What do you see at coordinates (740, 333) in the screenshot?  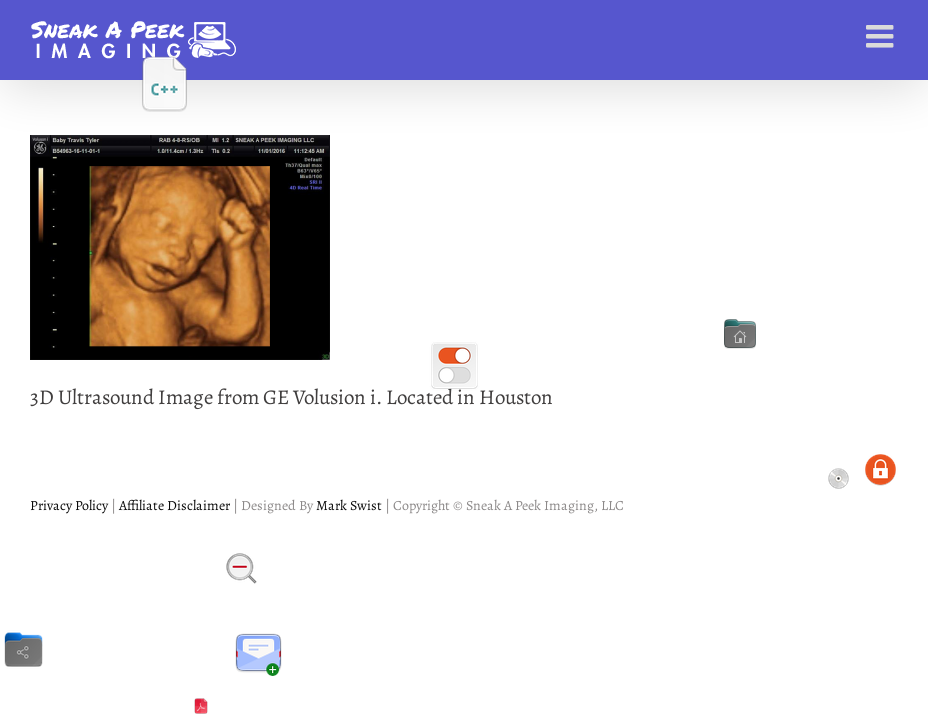 I see `access your home folder` at bounding box center [740, 333].